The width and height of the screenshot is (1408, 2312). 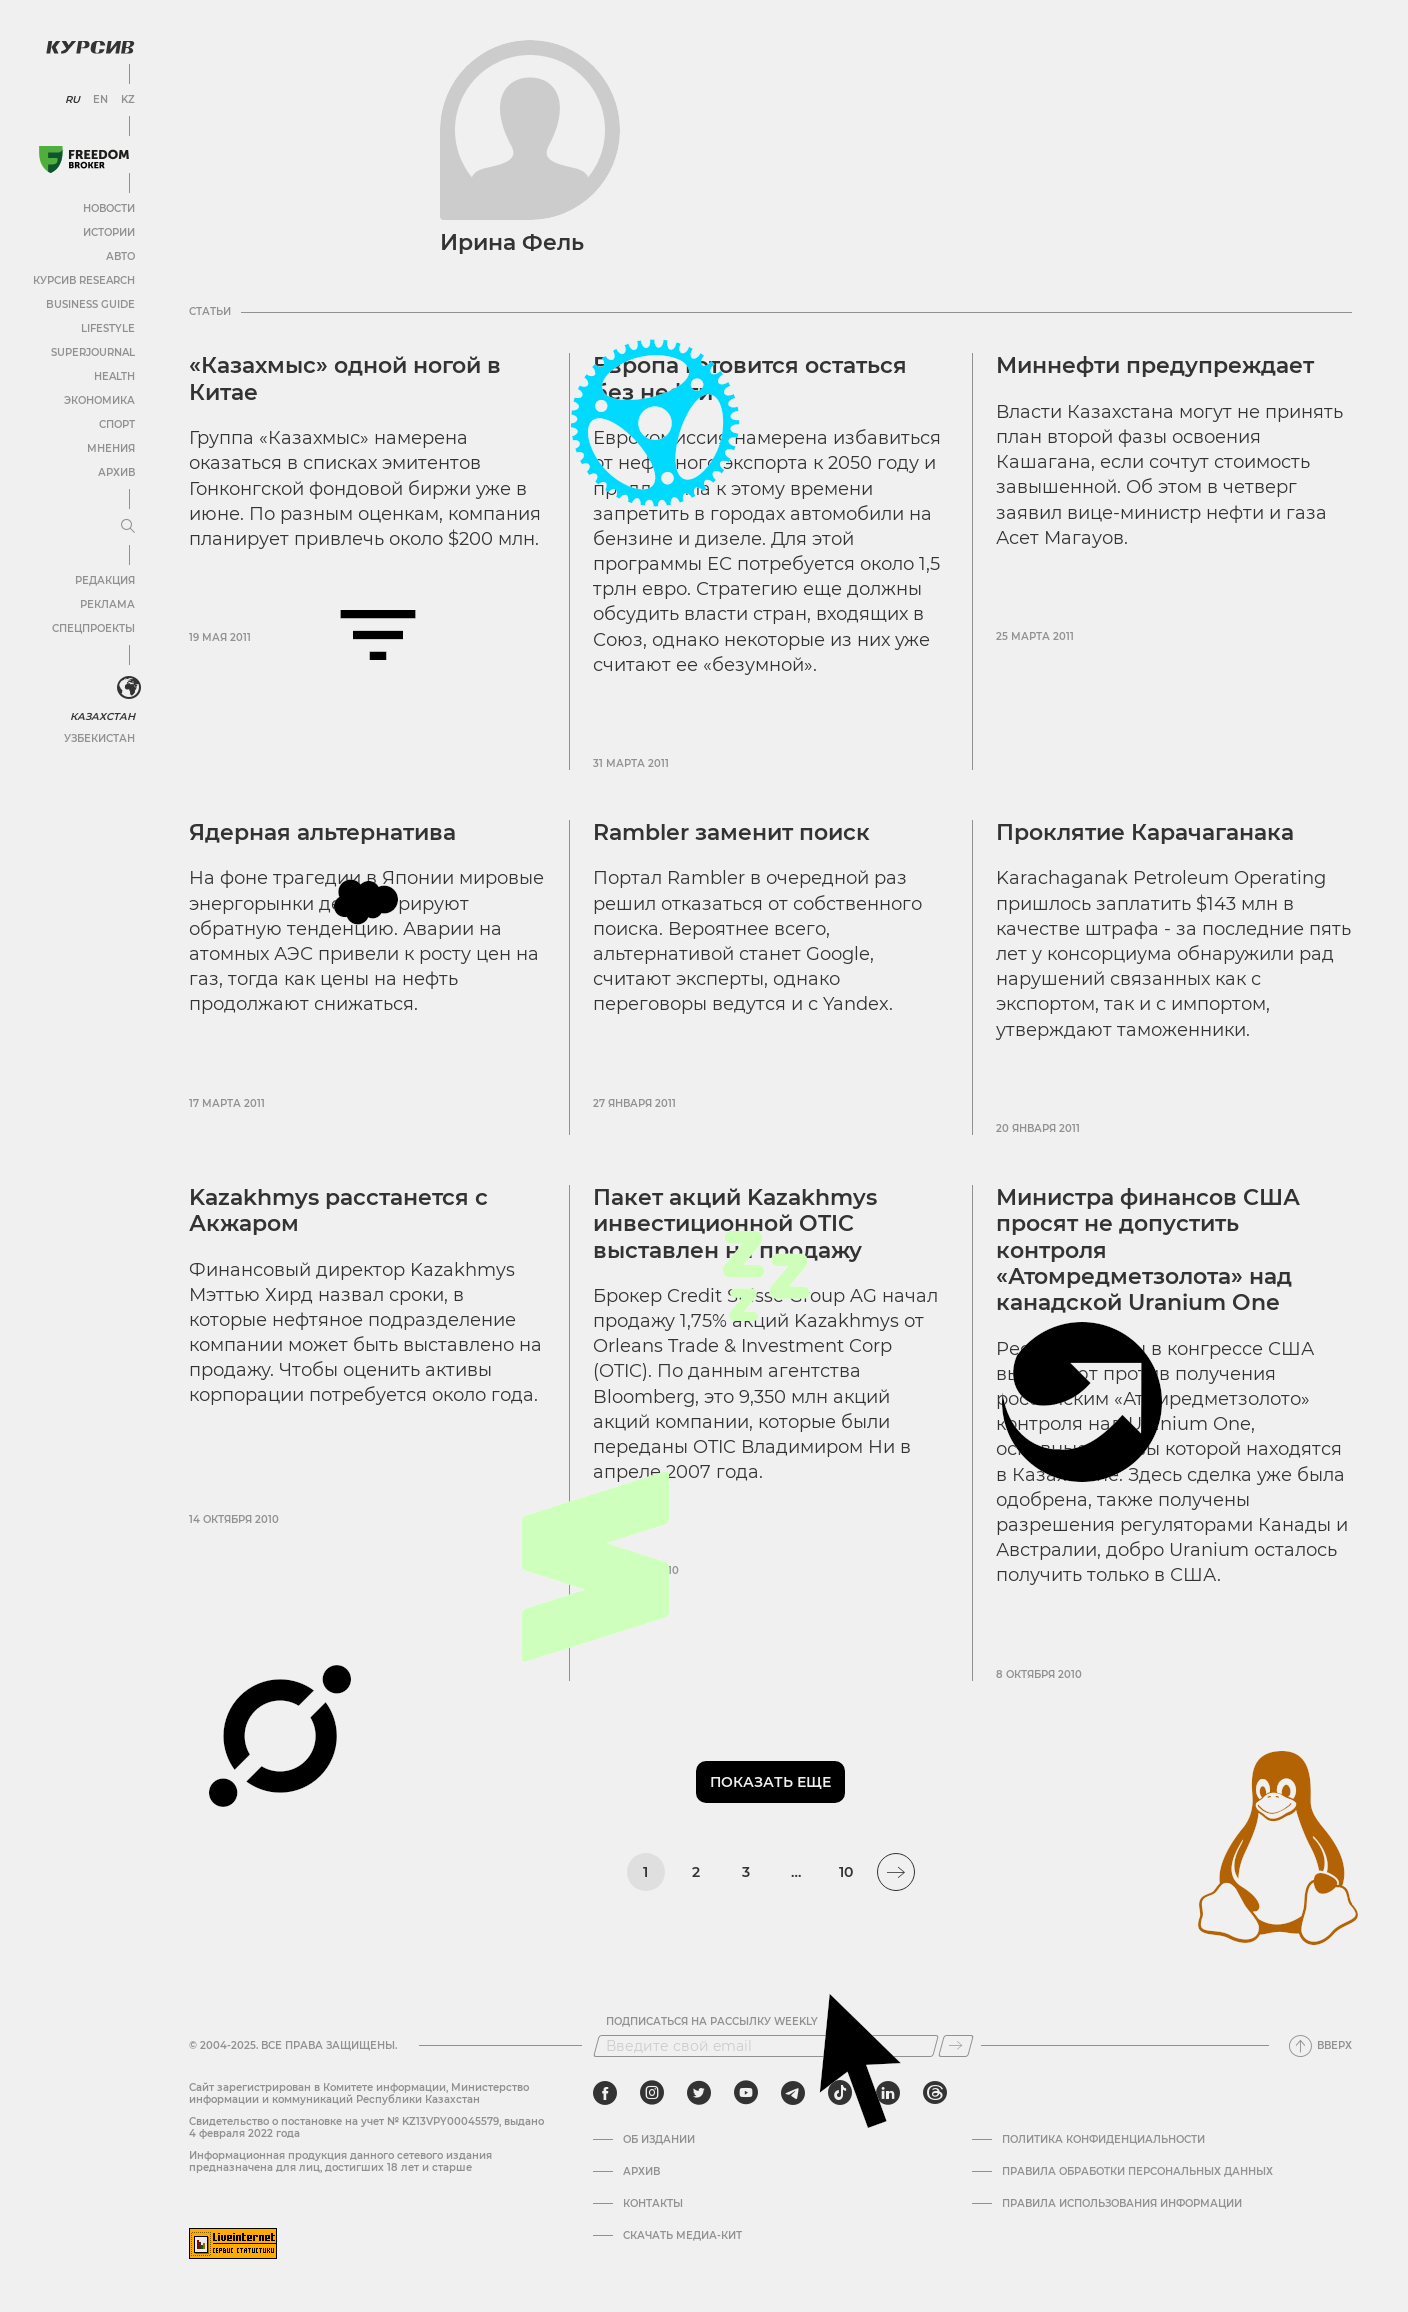 I want to click on filter or sort list items, so click(x=378, y=635).